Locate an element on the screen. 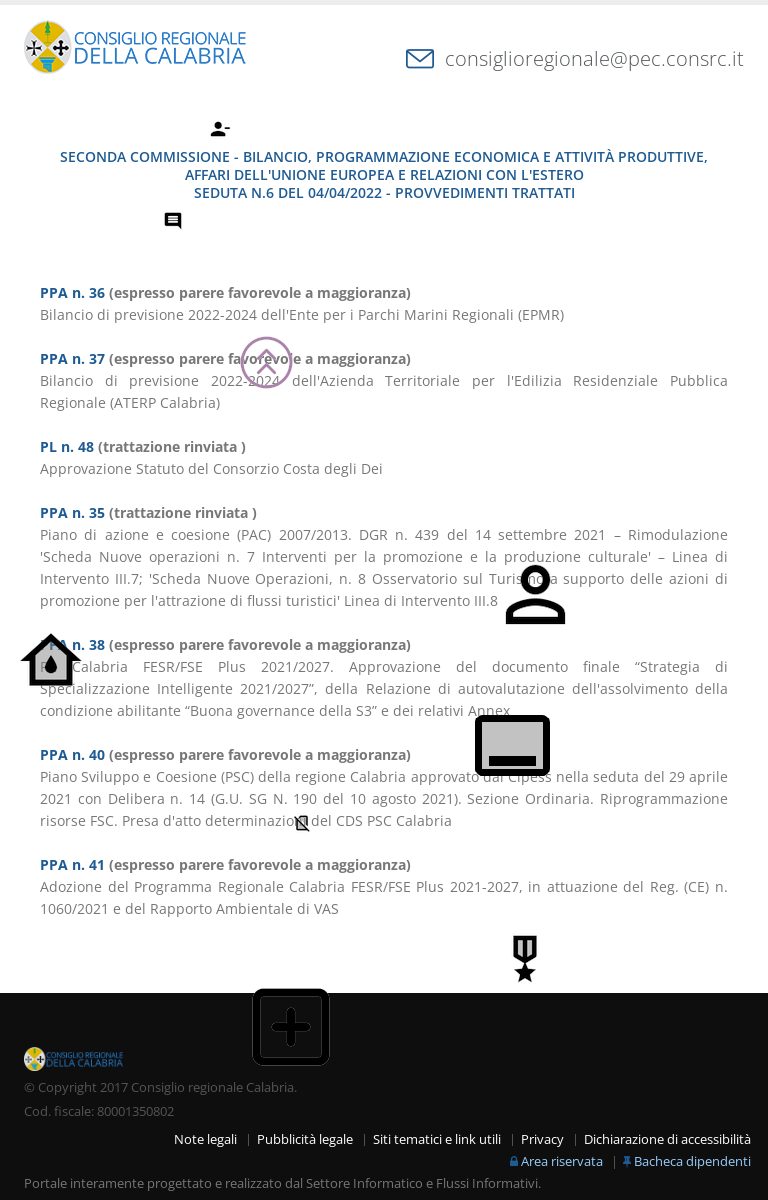 This screenshot has width=768, height=1200. indicates no sim card detected is located at coordinates (302, 823).